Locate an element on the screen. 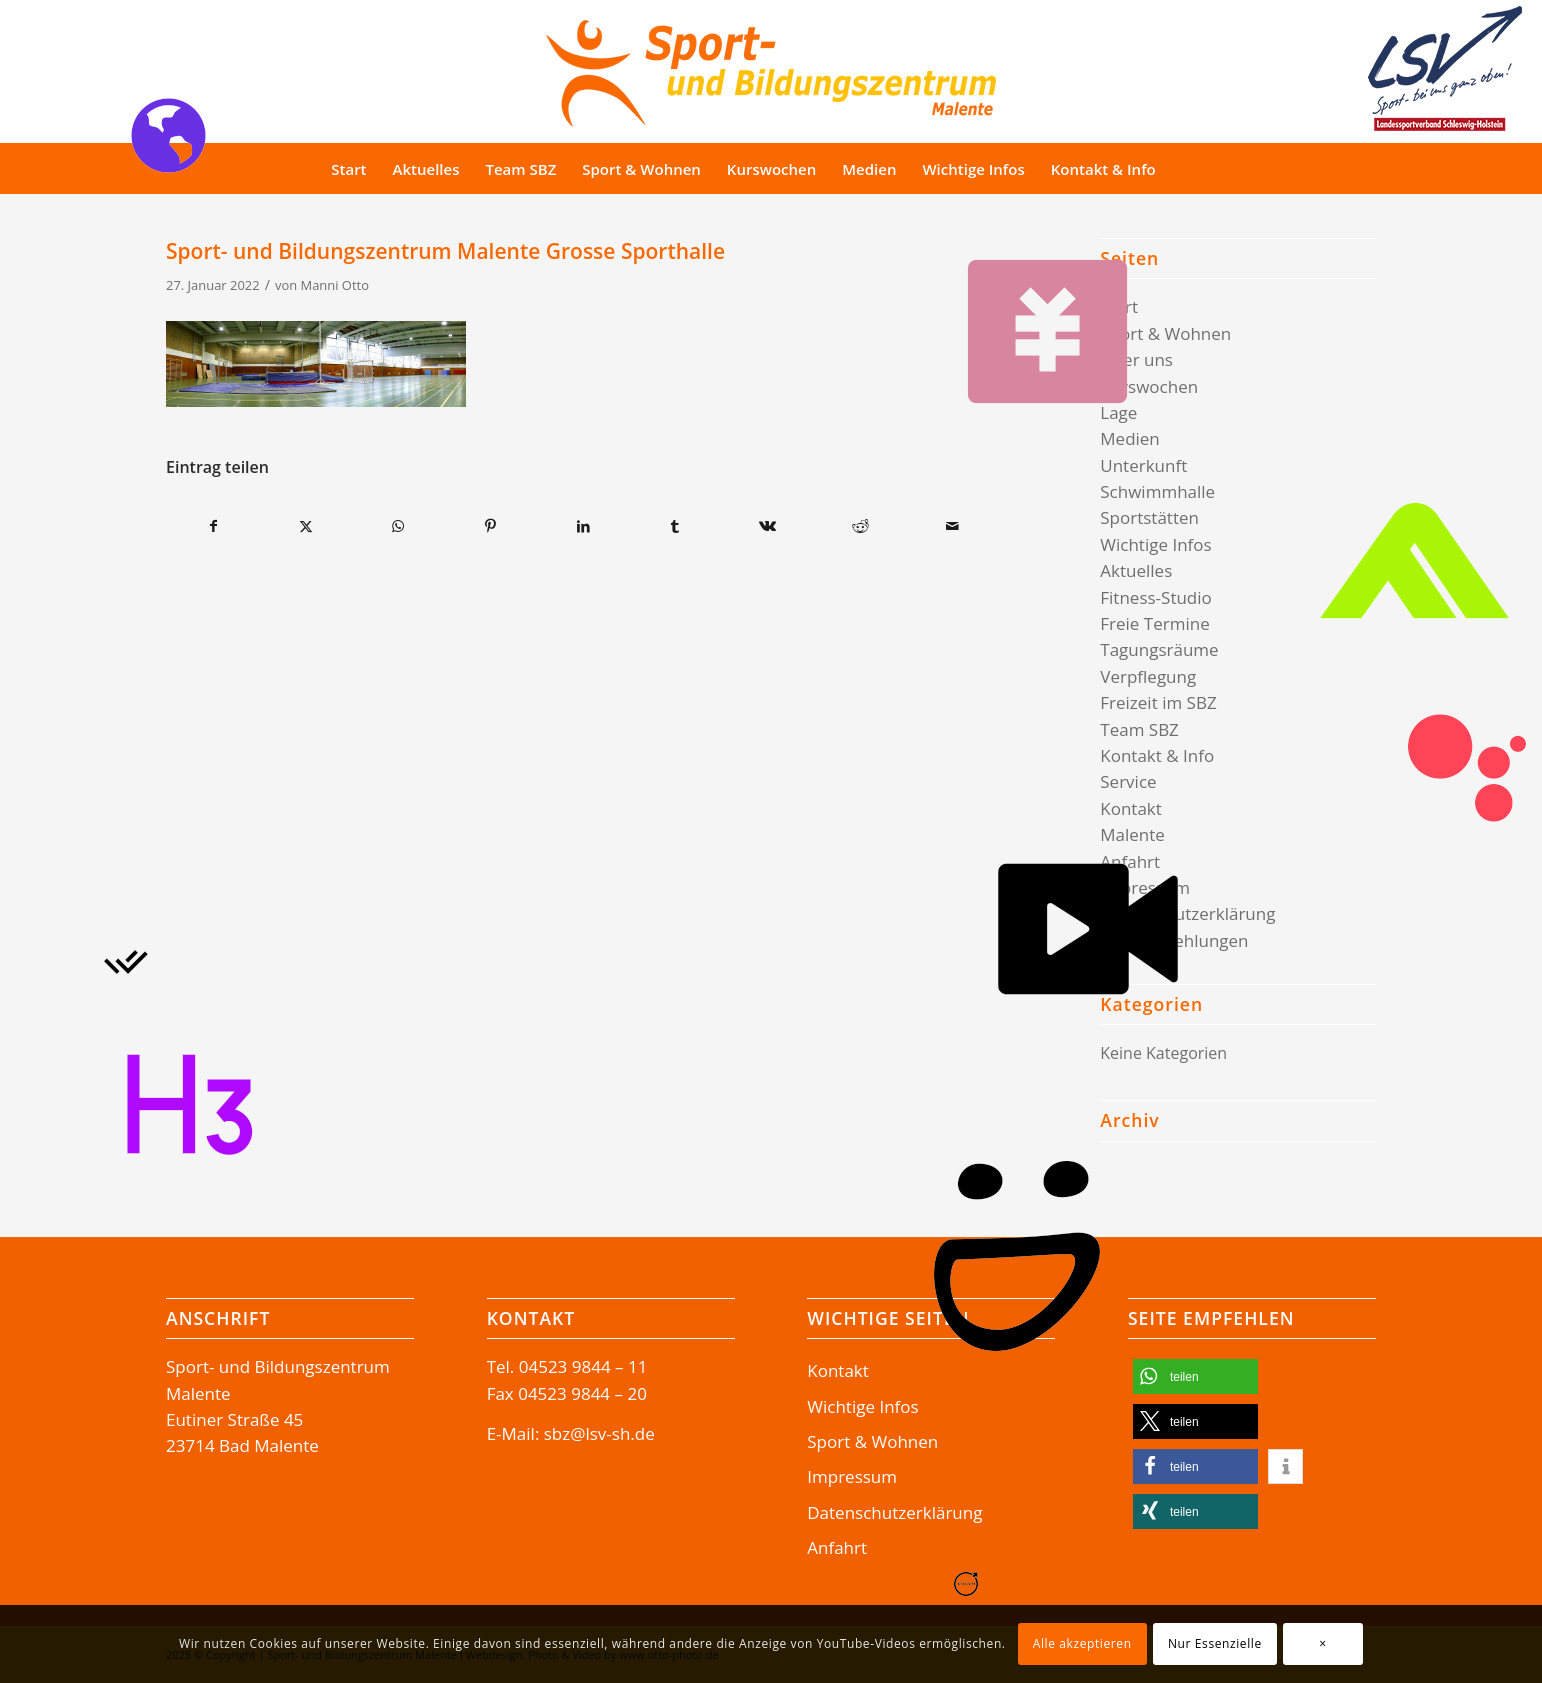 This screenshot has height=1683, width=1542. open SmugMug photo sharing app is located at coordinates (1017, 1256).